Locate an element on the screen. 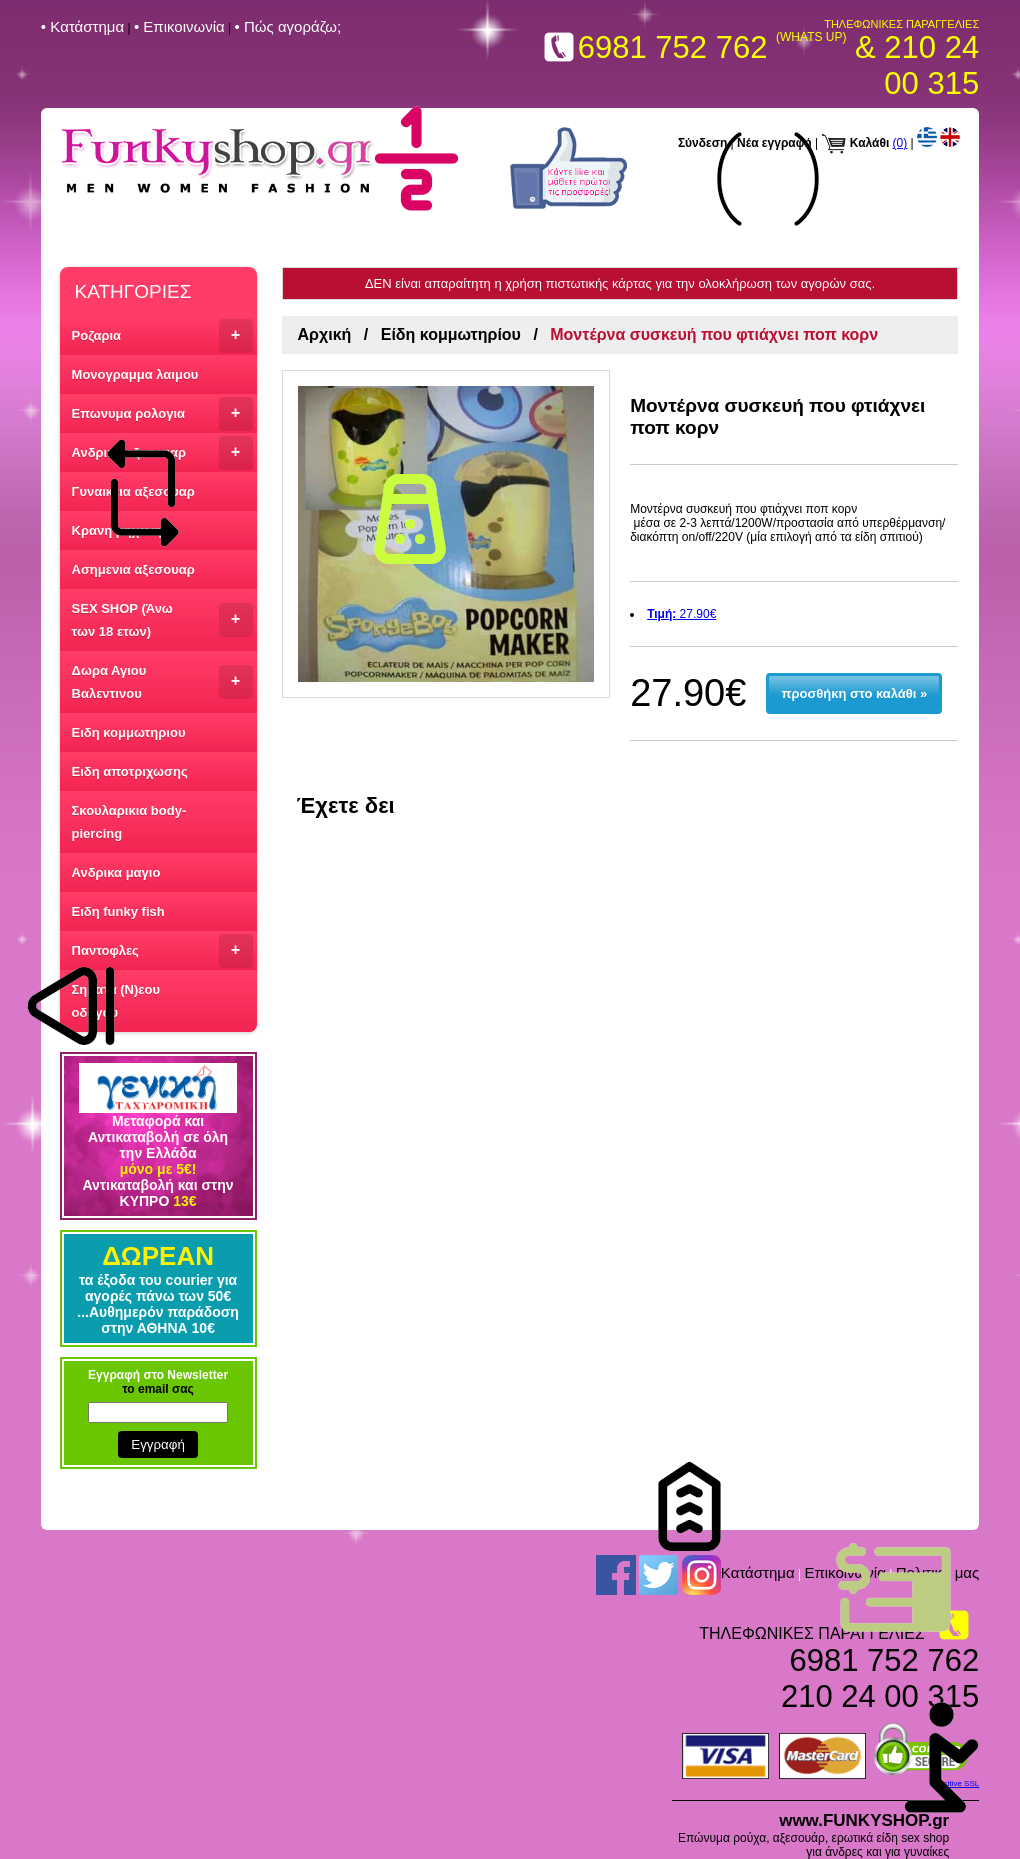 This screenshot has height=1859, width=1020. skip to previous track or beginning is located at coordinates (71, 1006).